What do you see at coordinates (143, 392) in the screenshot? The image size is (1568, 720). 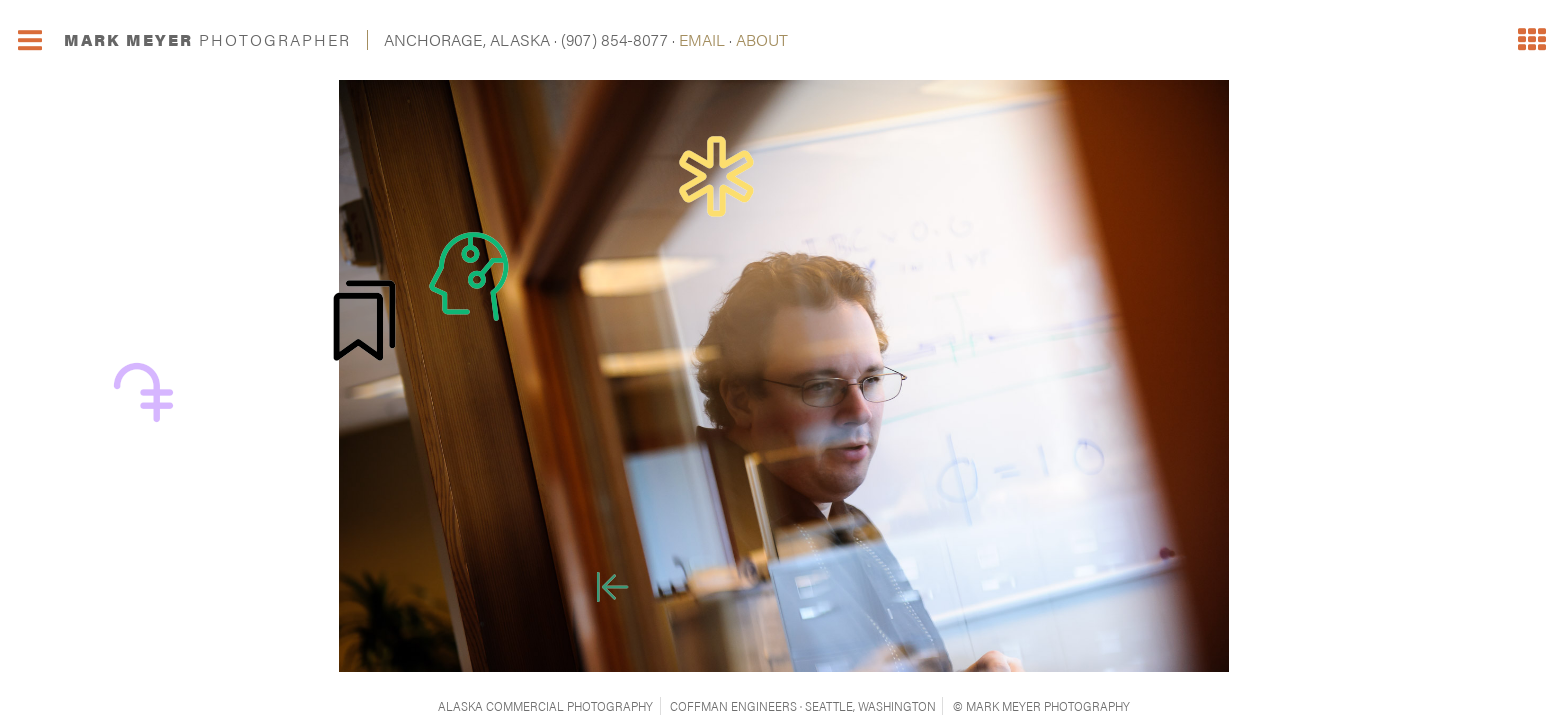 I see `represents Armenian dram currency` at bounding box center [143, 392].